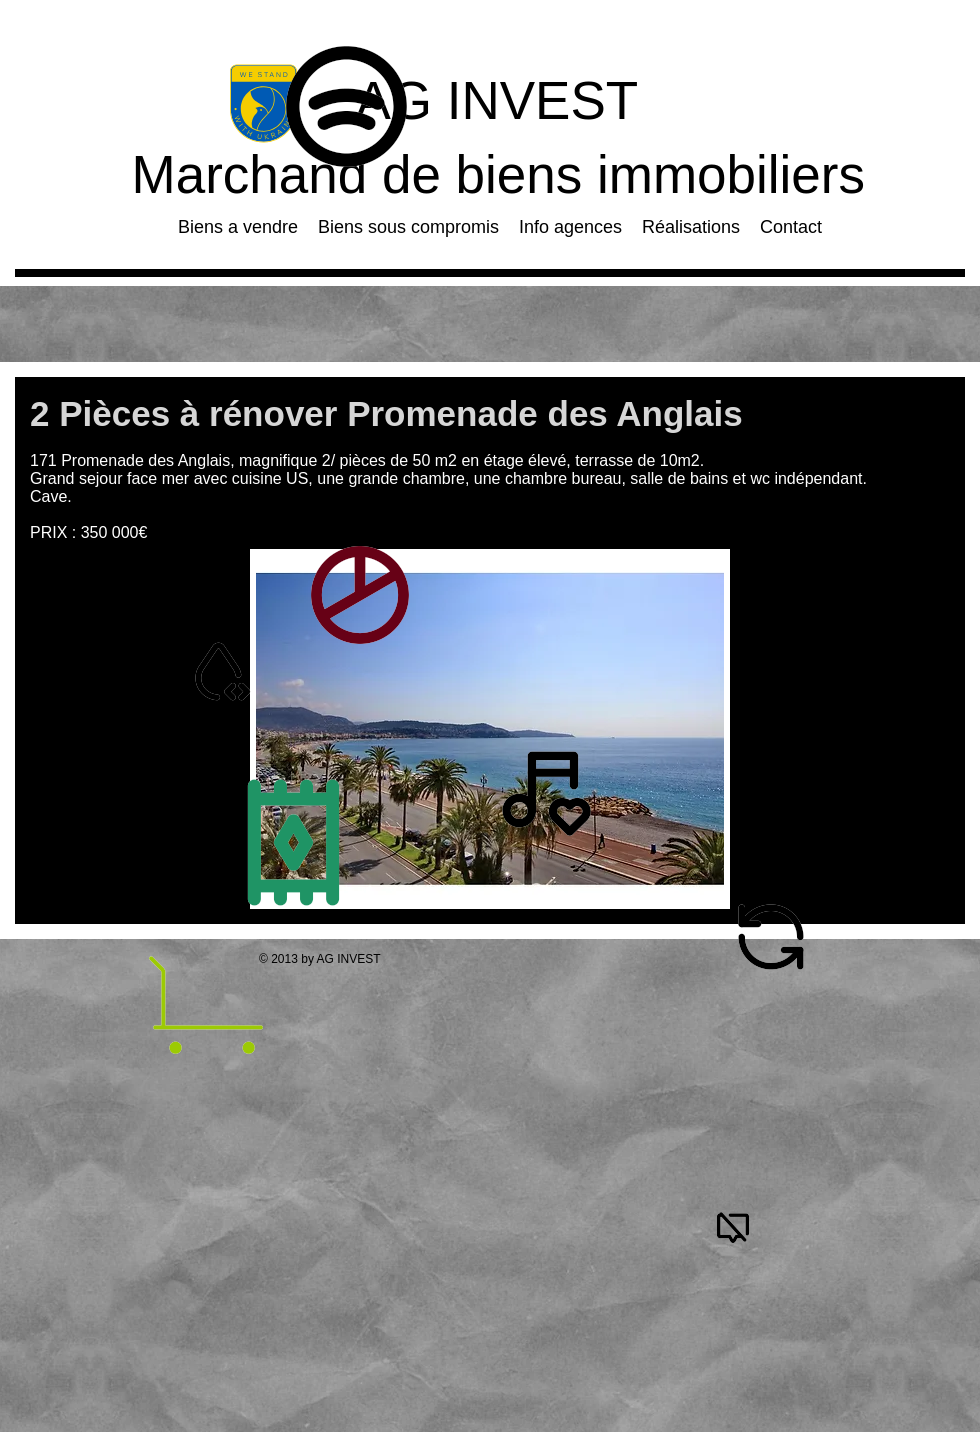 The width and height of the screenshot is (980, 1432). Describe the element at coordinates (204, 999) in the screenshot. I see `view shopping cart` at that location.